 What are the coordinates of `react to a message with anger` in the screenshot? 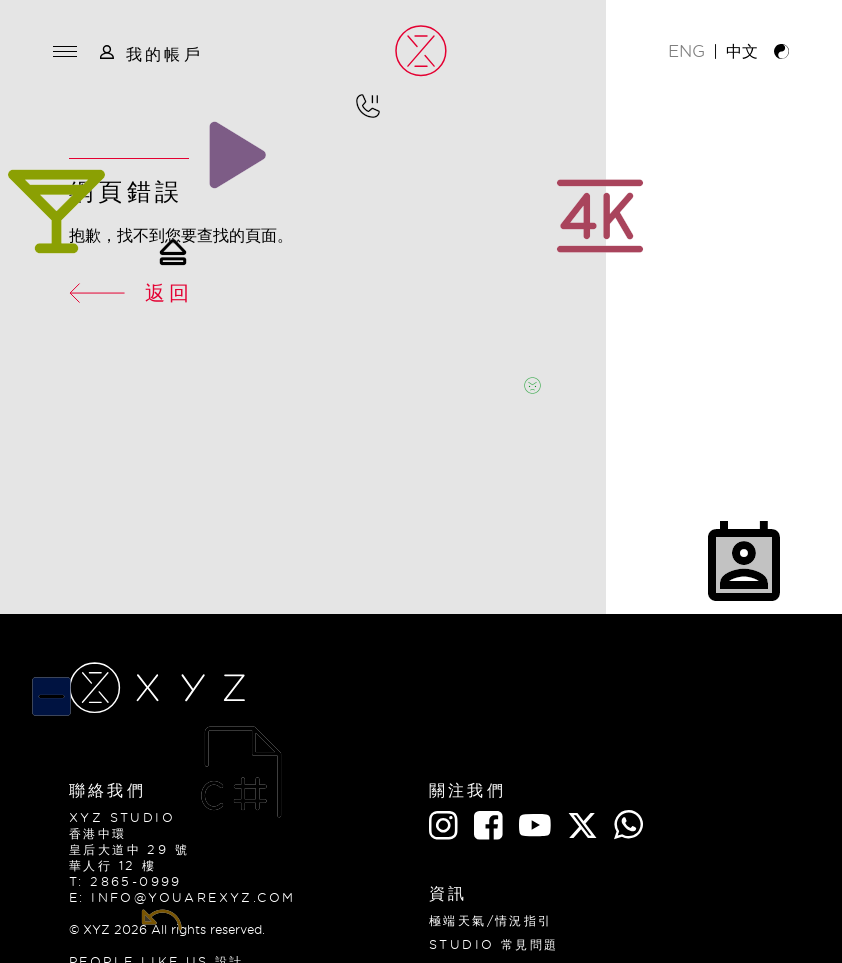 It's located at (532, 385).